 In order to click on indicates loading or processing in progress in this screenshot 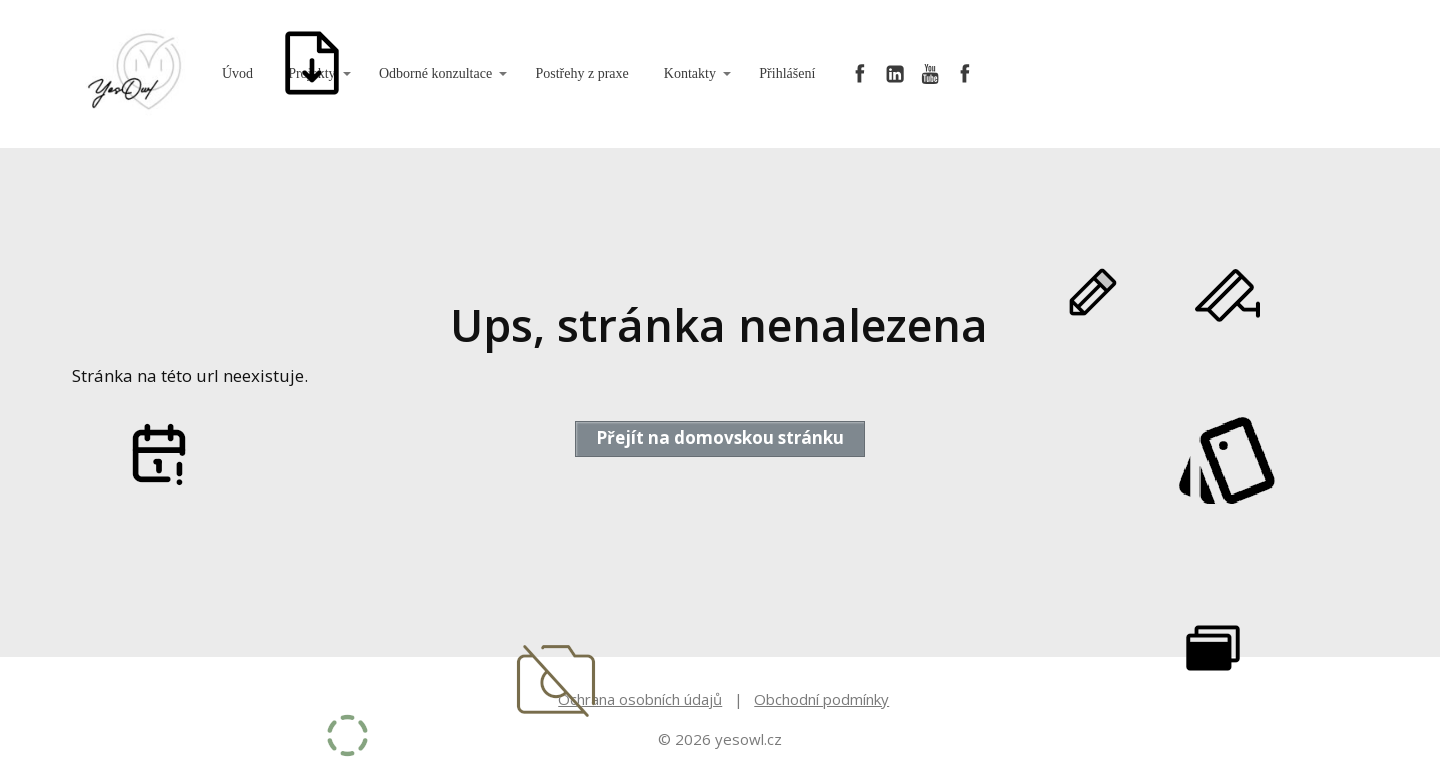, I will do `click(347, 735)`.